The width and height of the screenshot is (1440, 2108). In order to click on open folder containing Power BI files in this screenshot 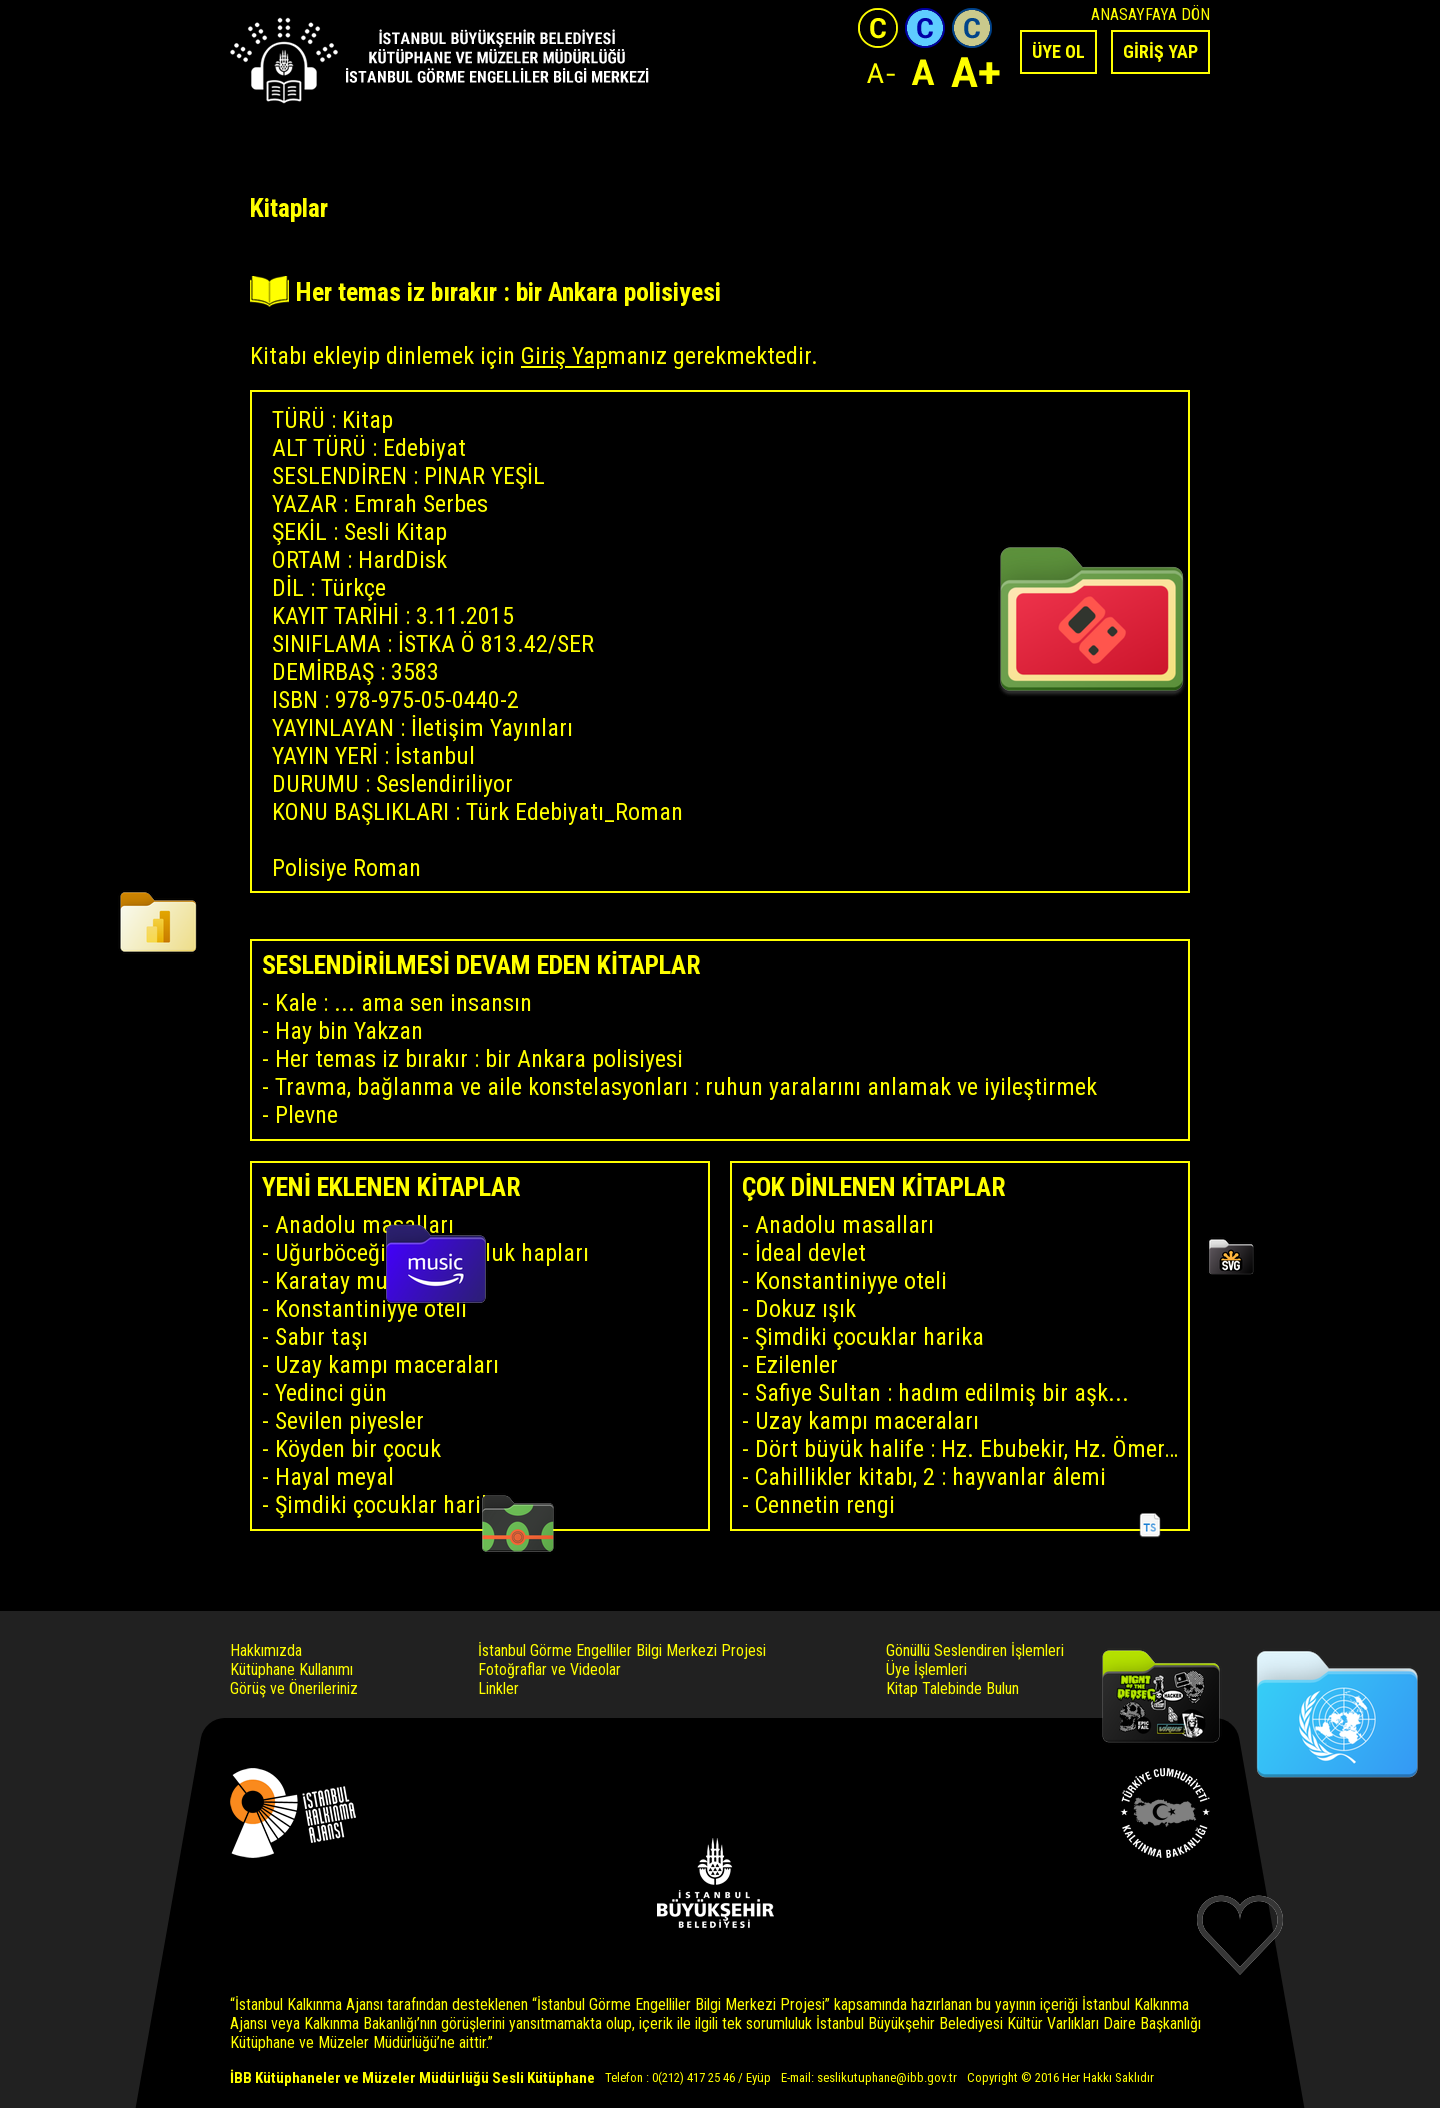, I will do `click(158, 924)`.